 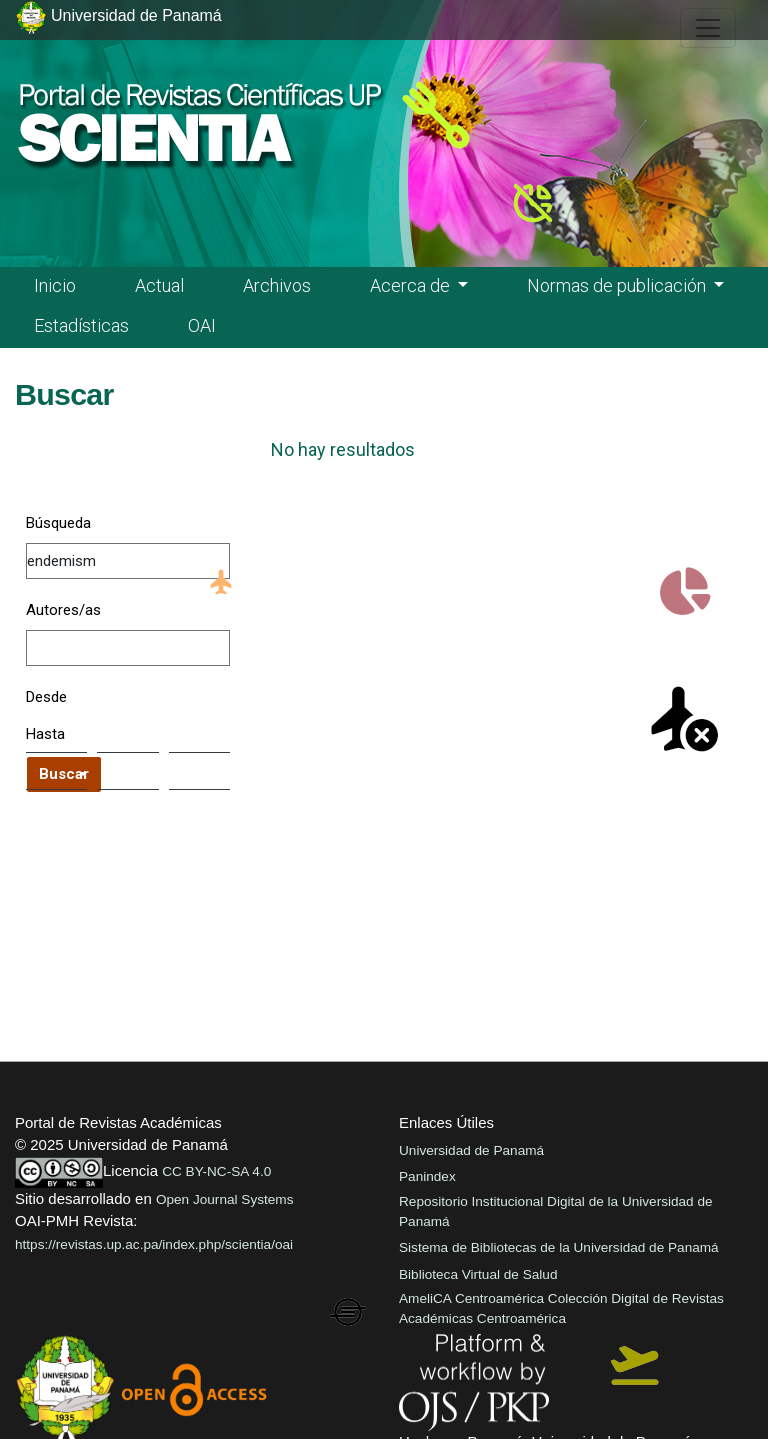 I want to click on book or search for flights, so click(x=221, y=582).